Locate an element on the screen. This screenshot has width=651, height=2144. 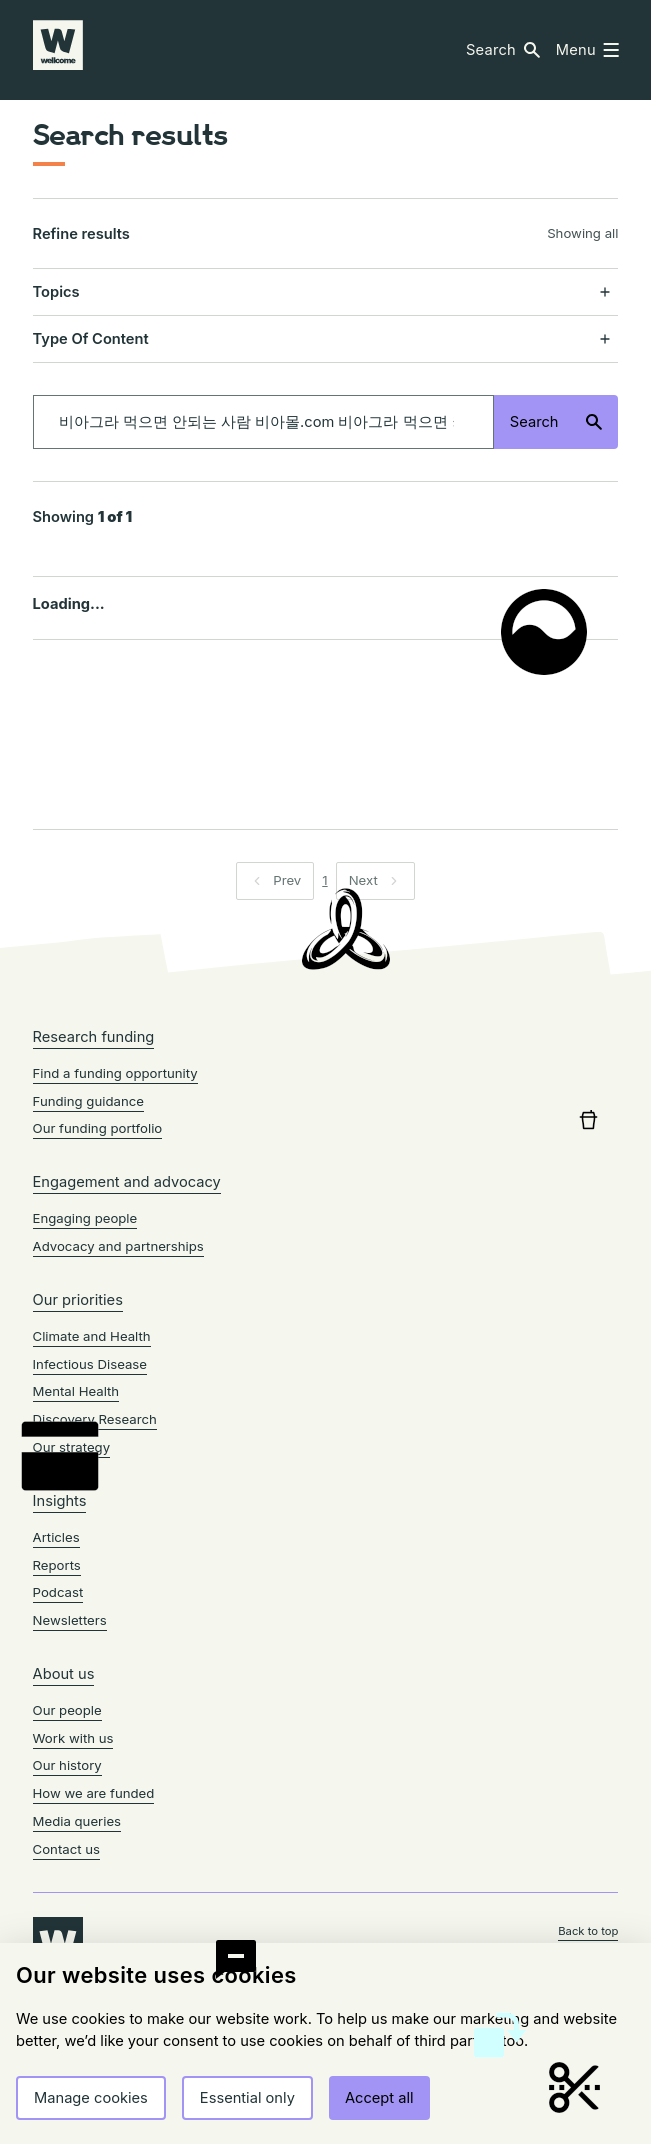
access payment methods is located at coordinates (60, 1456).